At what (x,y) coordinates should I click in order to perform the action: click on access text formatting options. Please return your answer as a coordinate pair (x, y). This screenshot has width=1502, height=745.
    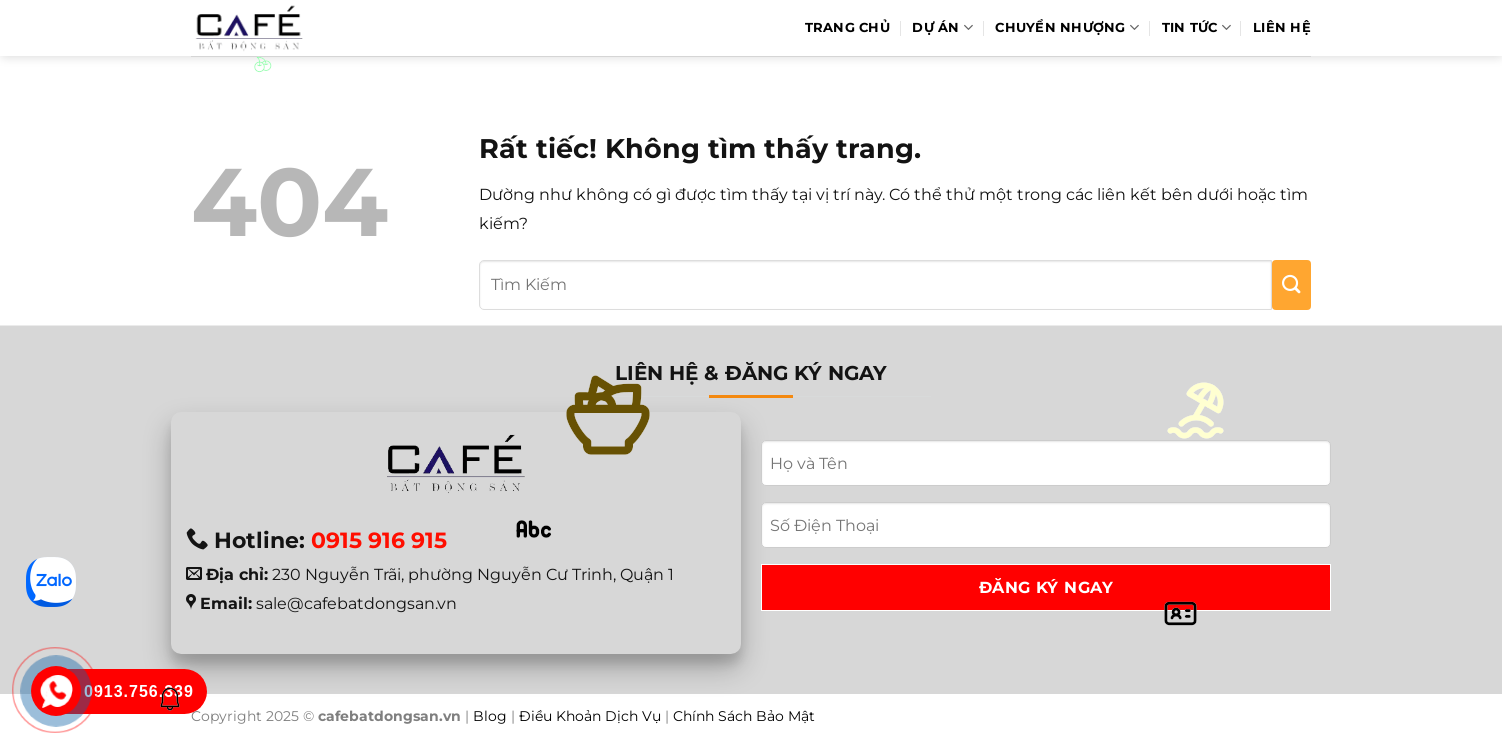
    Looking at the image, I should click on (534, 529).